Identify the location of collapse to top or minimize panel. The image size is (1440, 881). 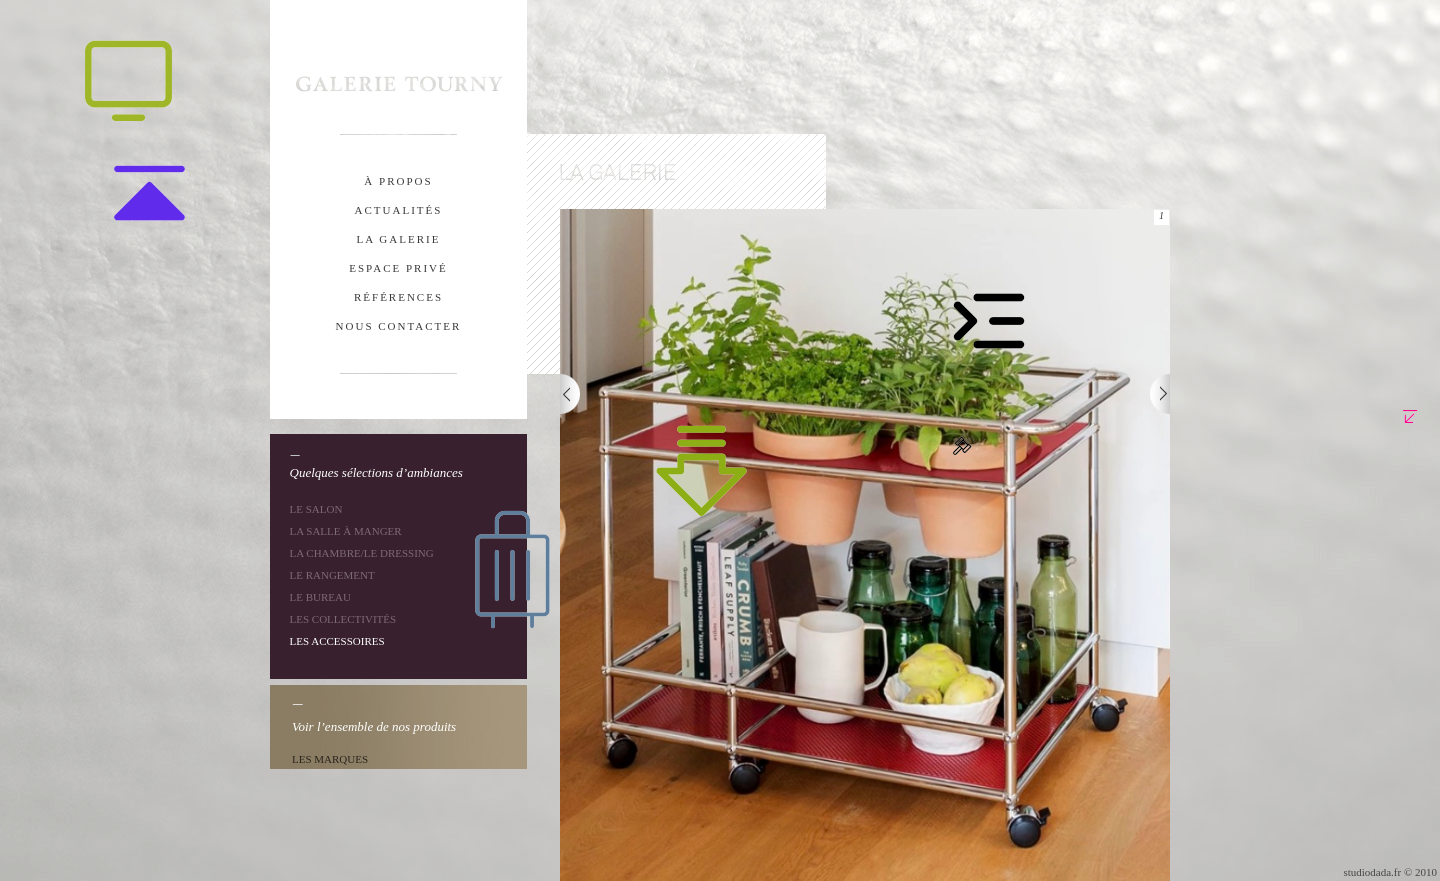
(149, 191).